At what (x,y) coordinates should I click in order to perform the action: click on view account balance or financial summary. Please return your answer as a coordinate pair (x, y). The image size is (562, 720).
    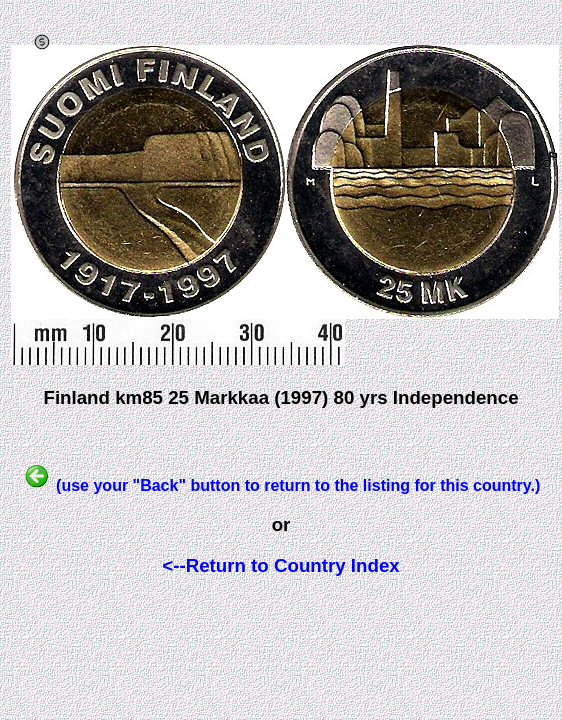
    Looking at the image, I should click on (42, 42).